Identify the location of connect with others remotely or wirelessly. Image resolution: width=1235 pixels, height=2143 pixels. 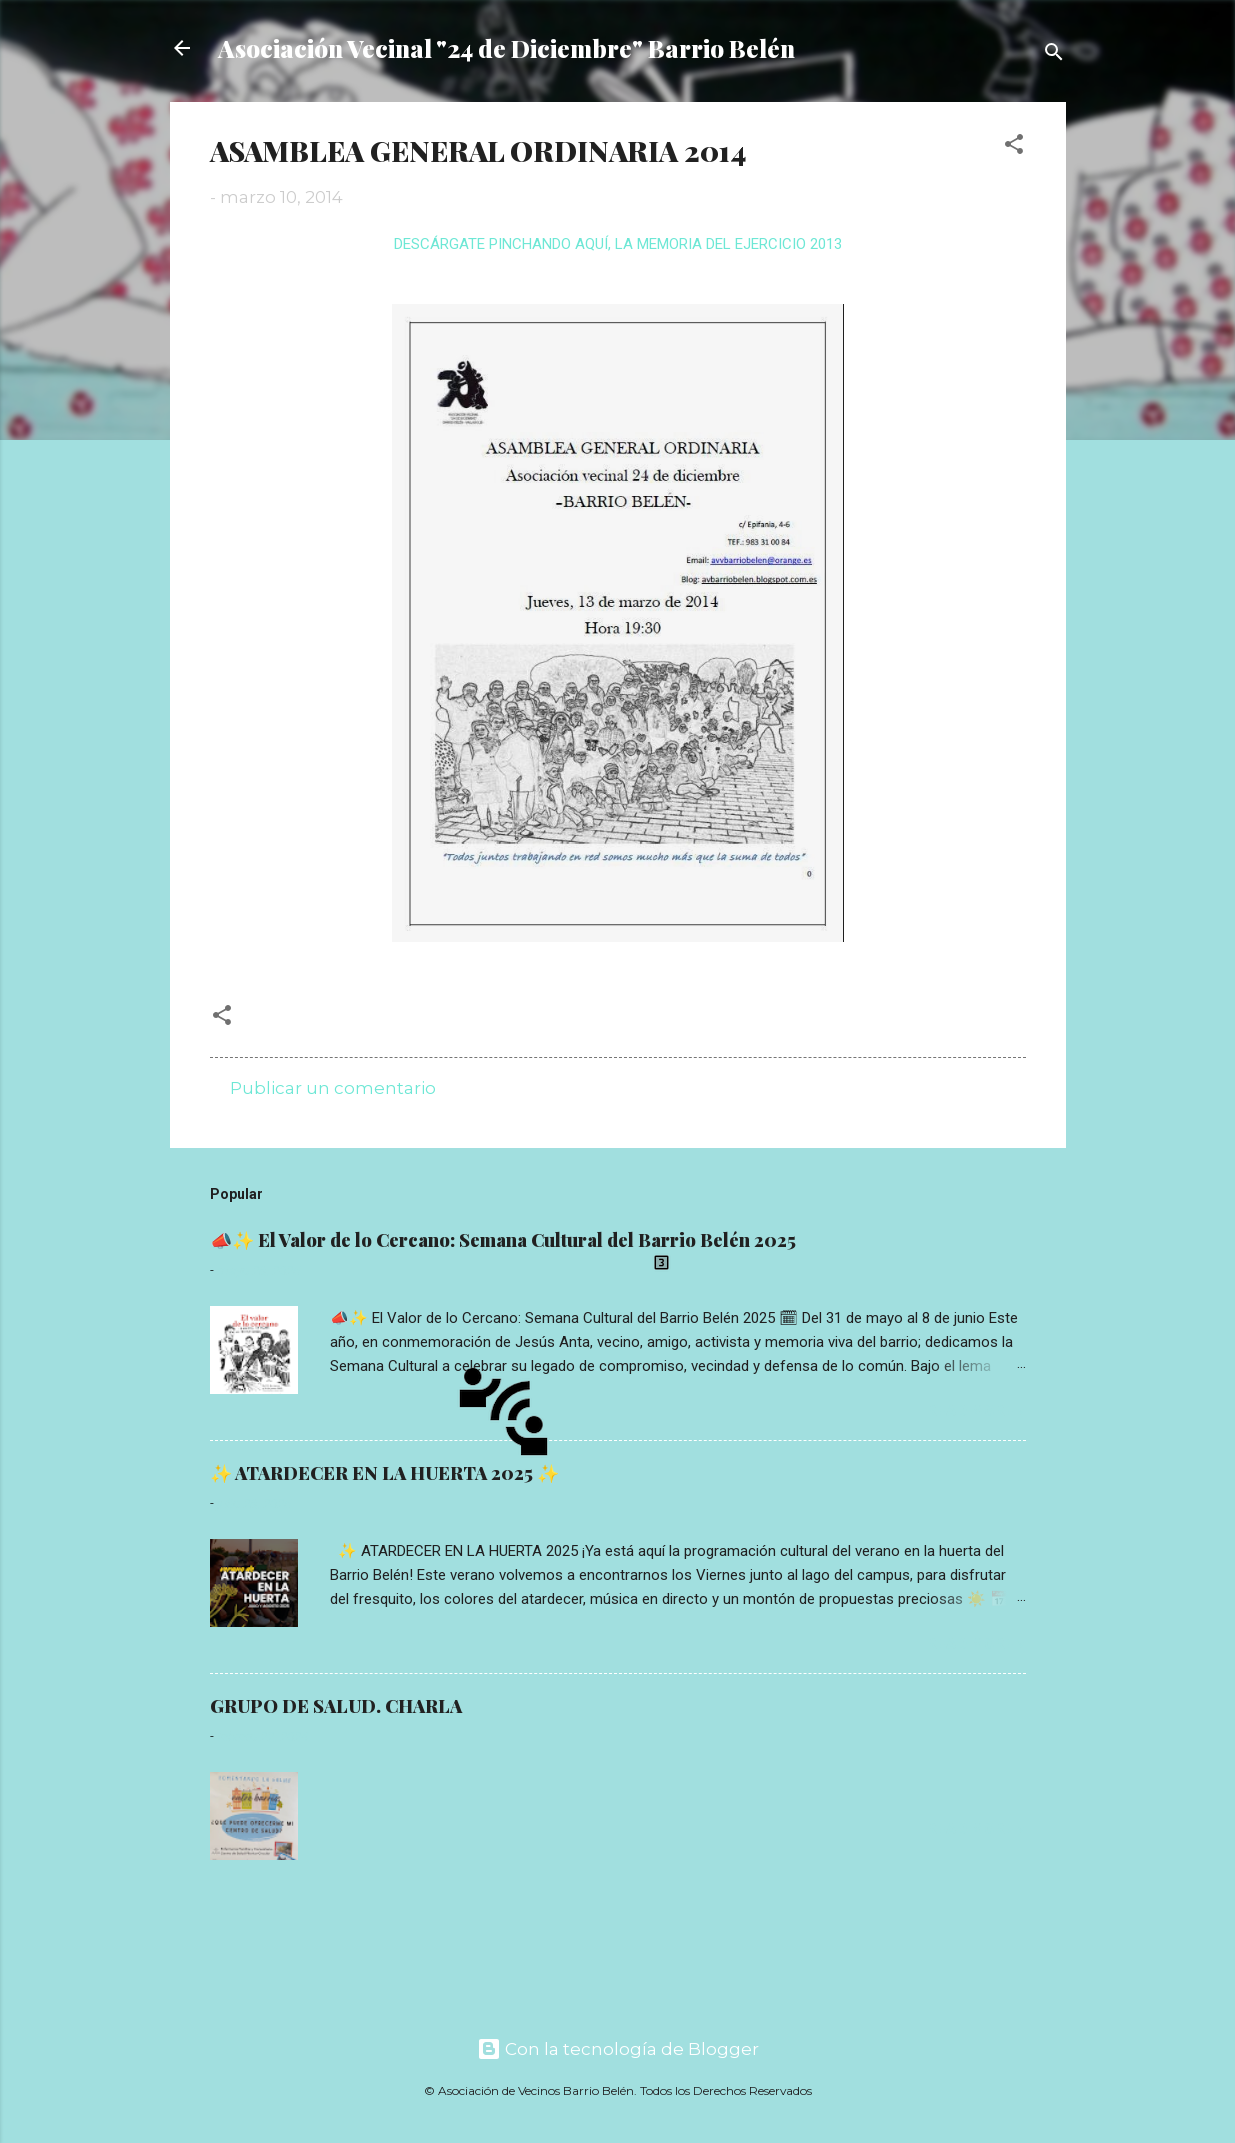
(503, 1411).